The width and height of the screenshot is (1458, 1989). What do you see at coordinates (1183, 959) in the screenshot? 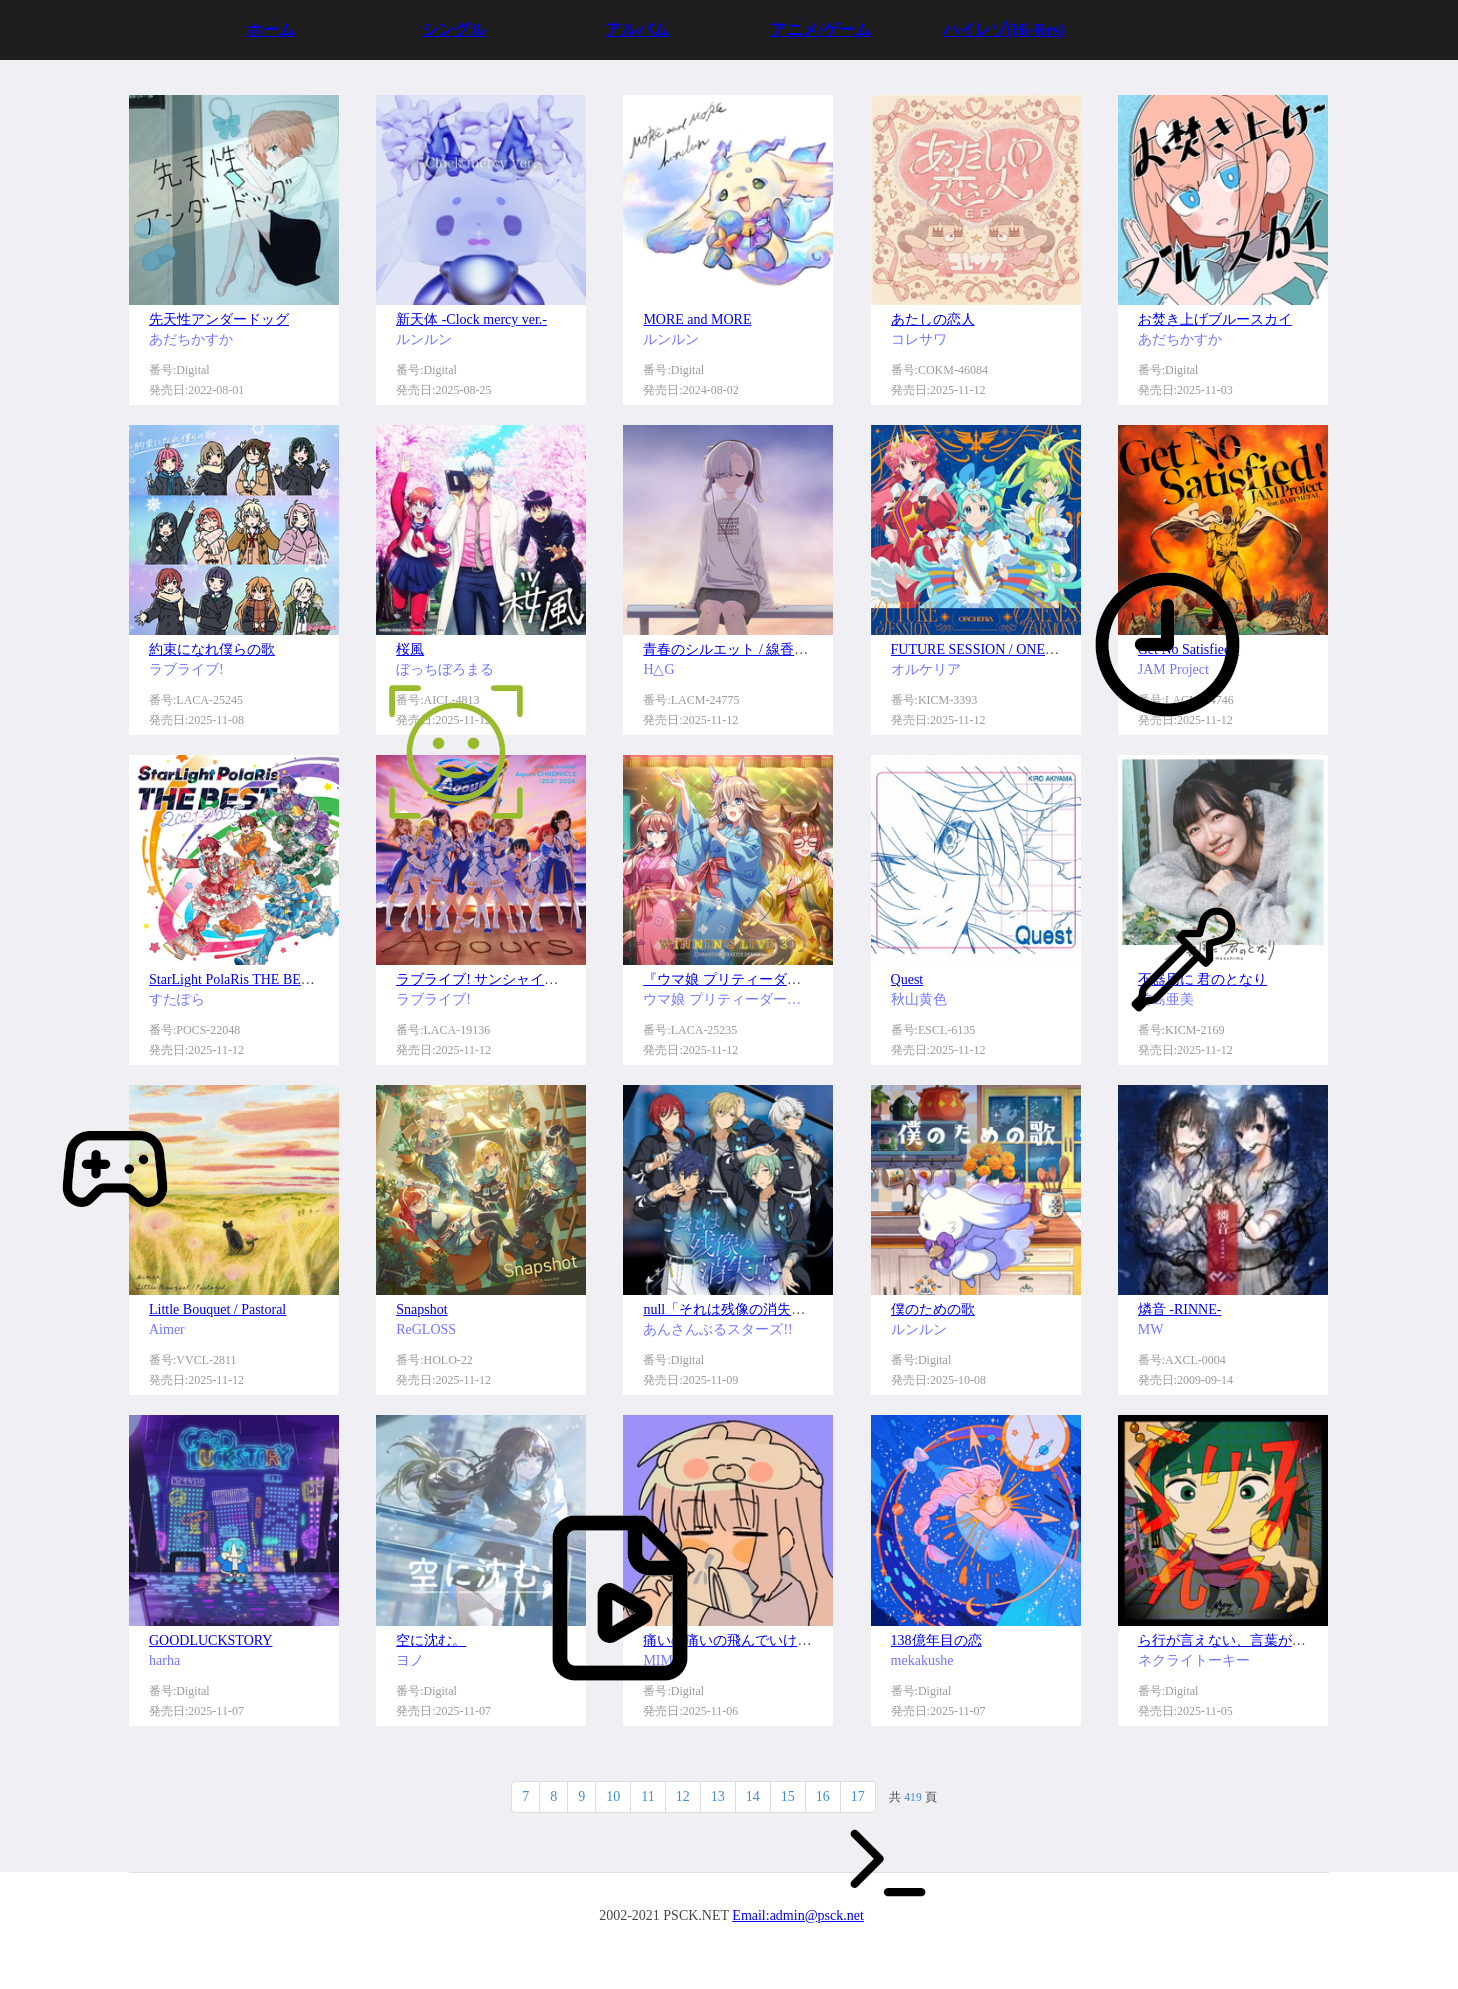
I see `select a color from the canvas` at bounding box center [1183, 959].